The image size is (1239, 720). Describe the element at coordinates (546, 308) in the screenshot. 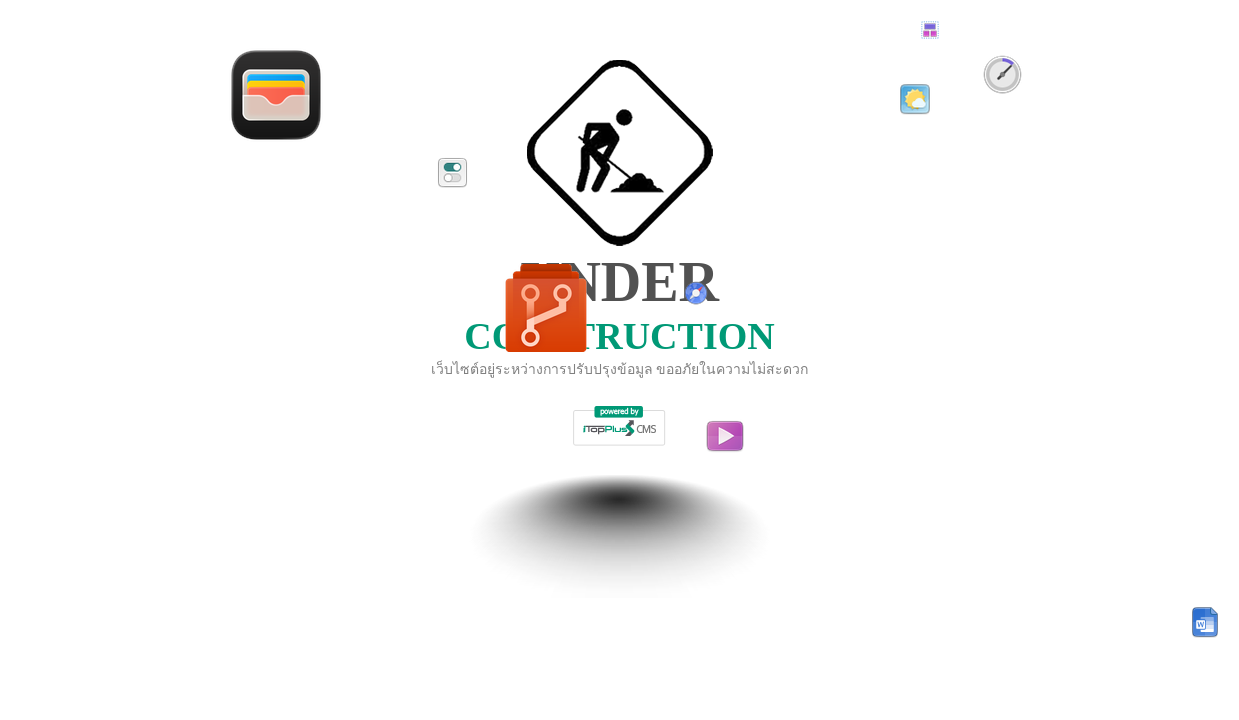

I see `open the repos app for managing git repositories` at that location.